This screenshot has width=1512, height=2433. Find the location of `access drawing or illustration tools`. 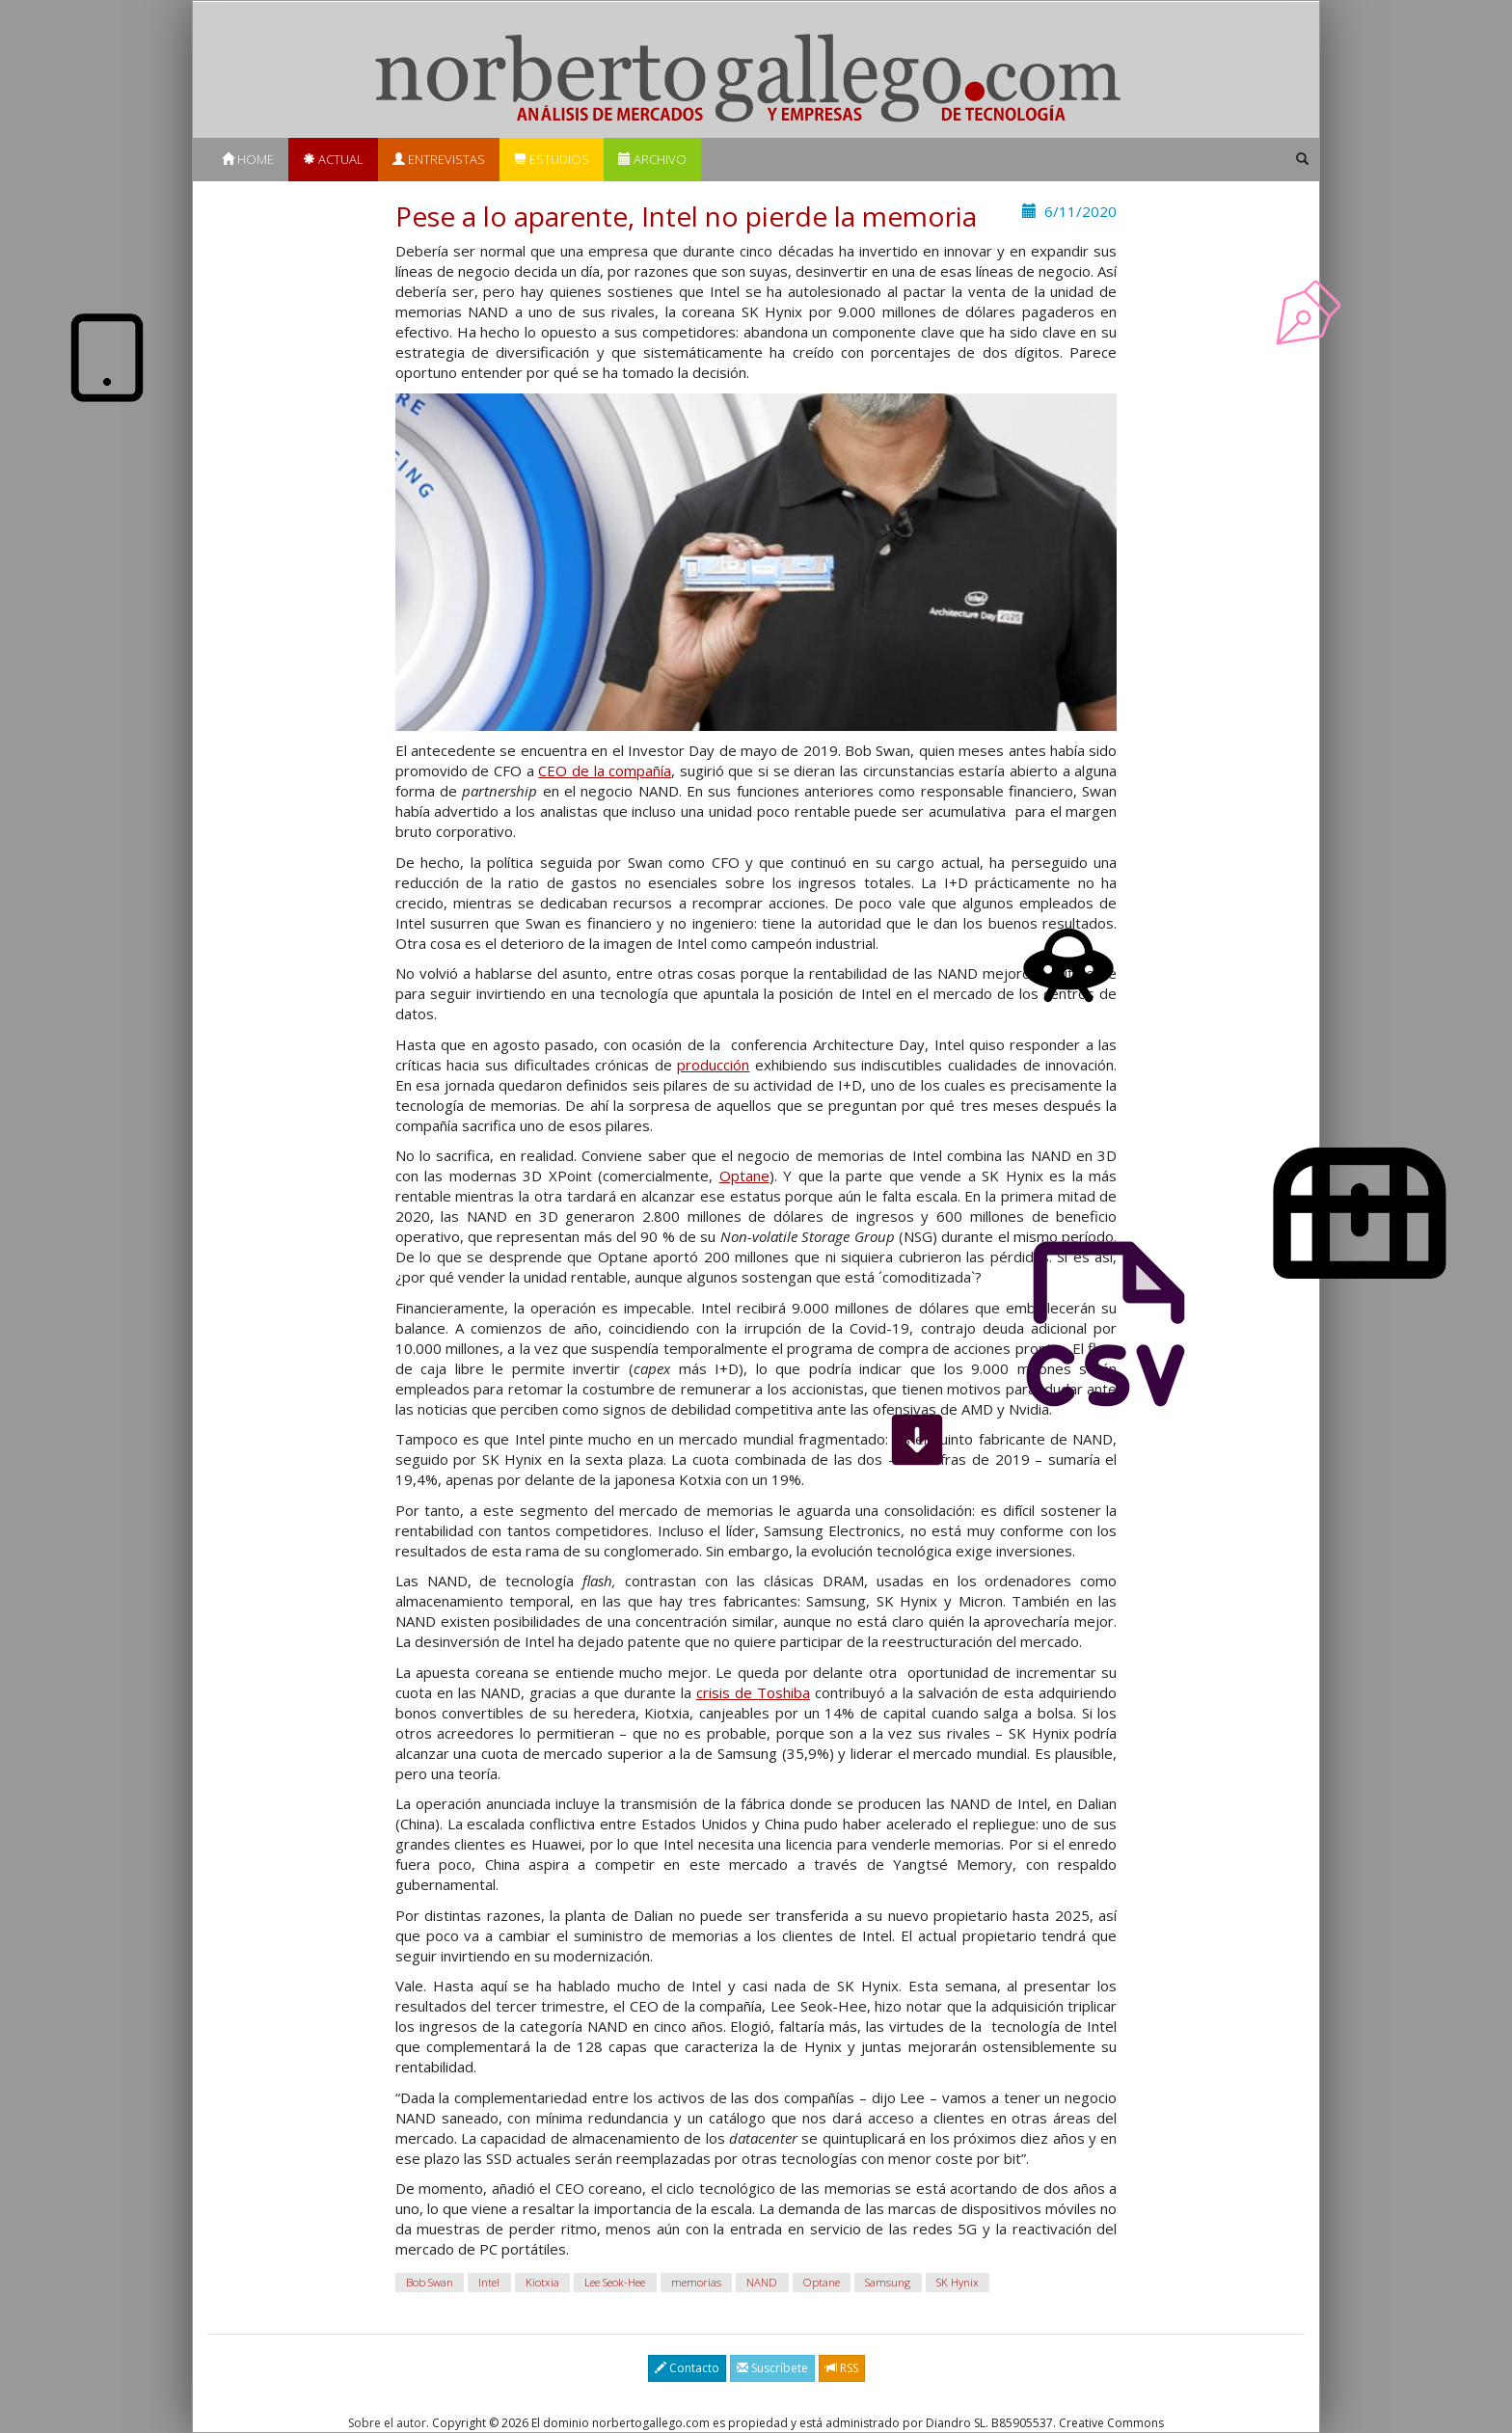

access drawing or illustration tools is located at coordinates (1305, 316).